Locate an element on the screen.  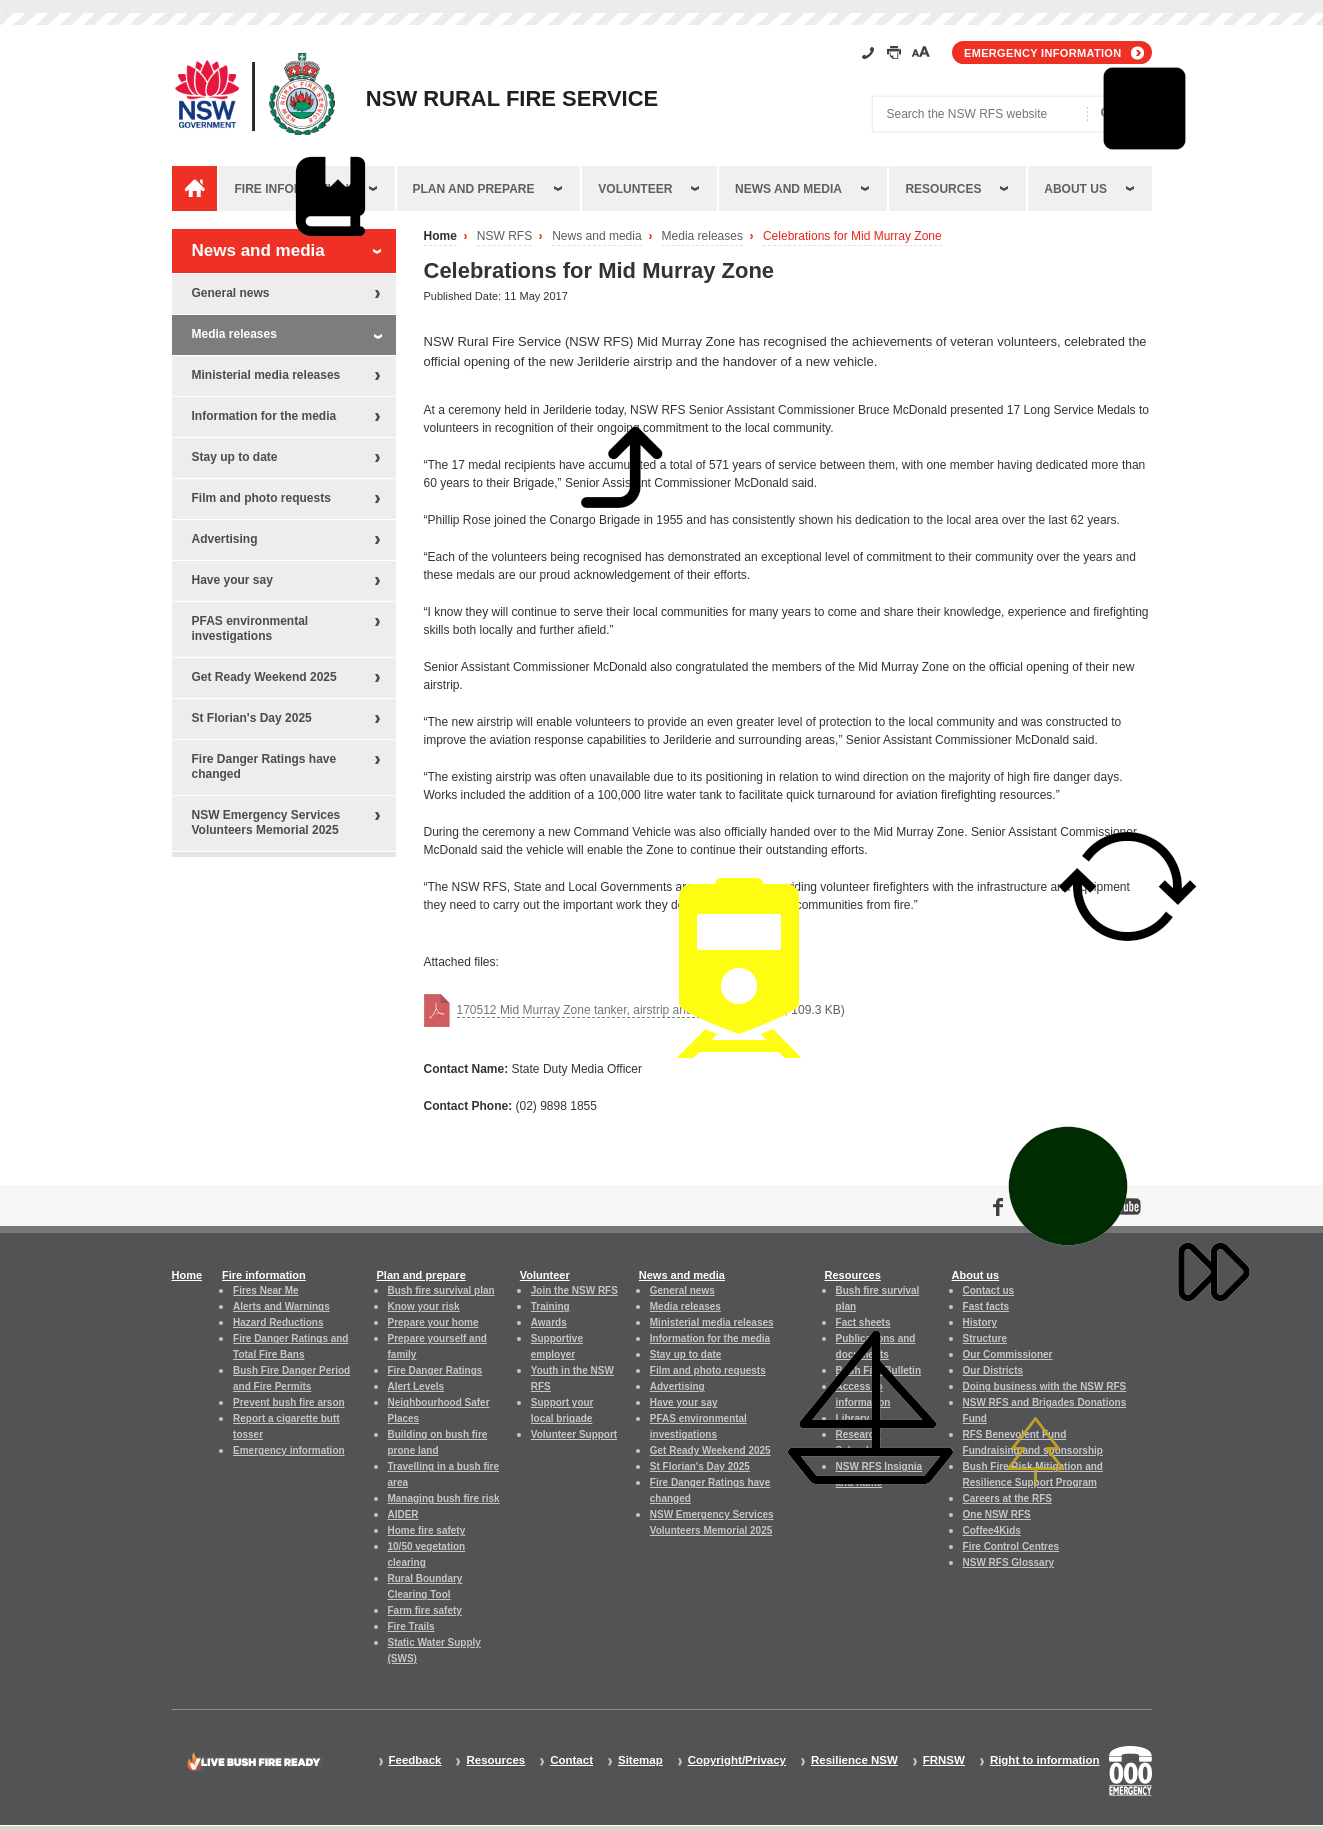
access nature or outdoor-related content is located at coordinates (1035, 1450).